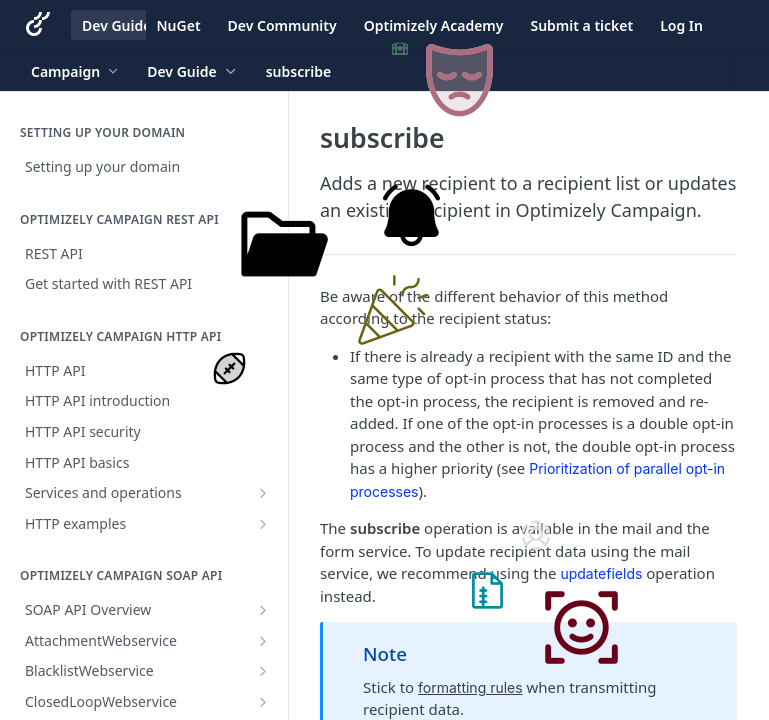 This screenshot has height=720, width=769. Describe the element at coordinates (281, 242) in the screenshot. I see `open folder to view contents` at that location.